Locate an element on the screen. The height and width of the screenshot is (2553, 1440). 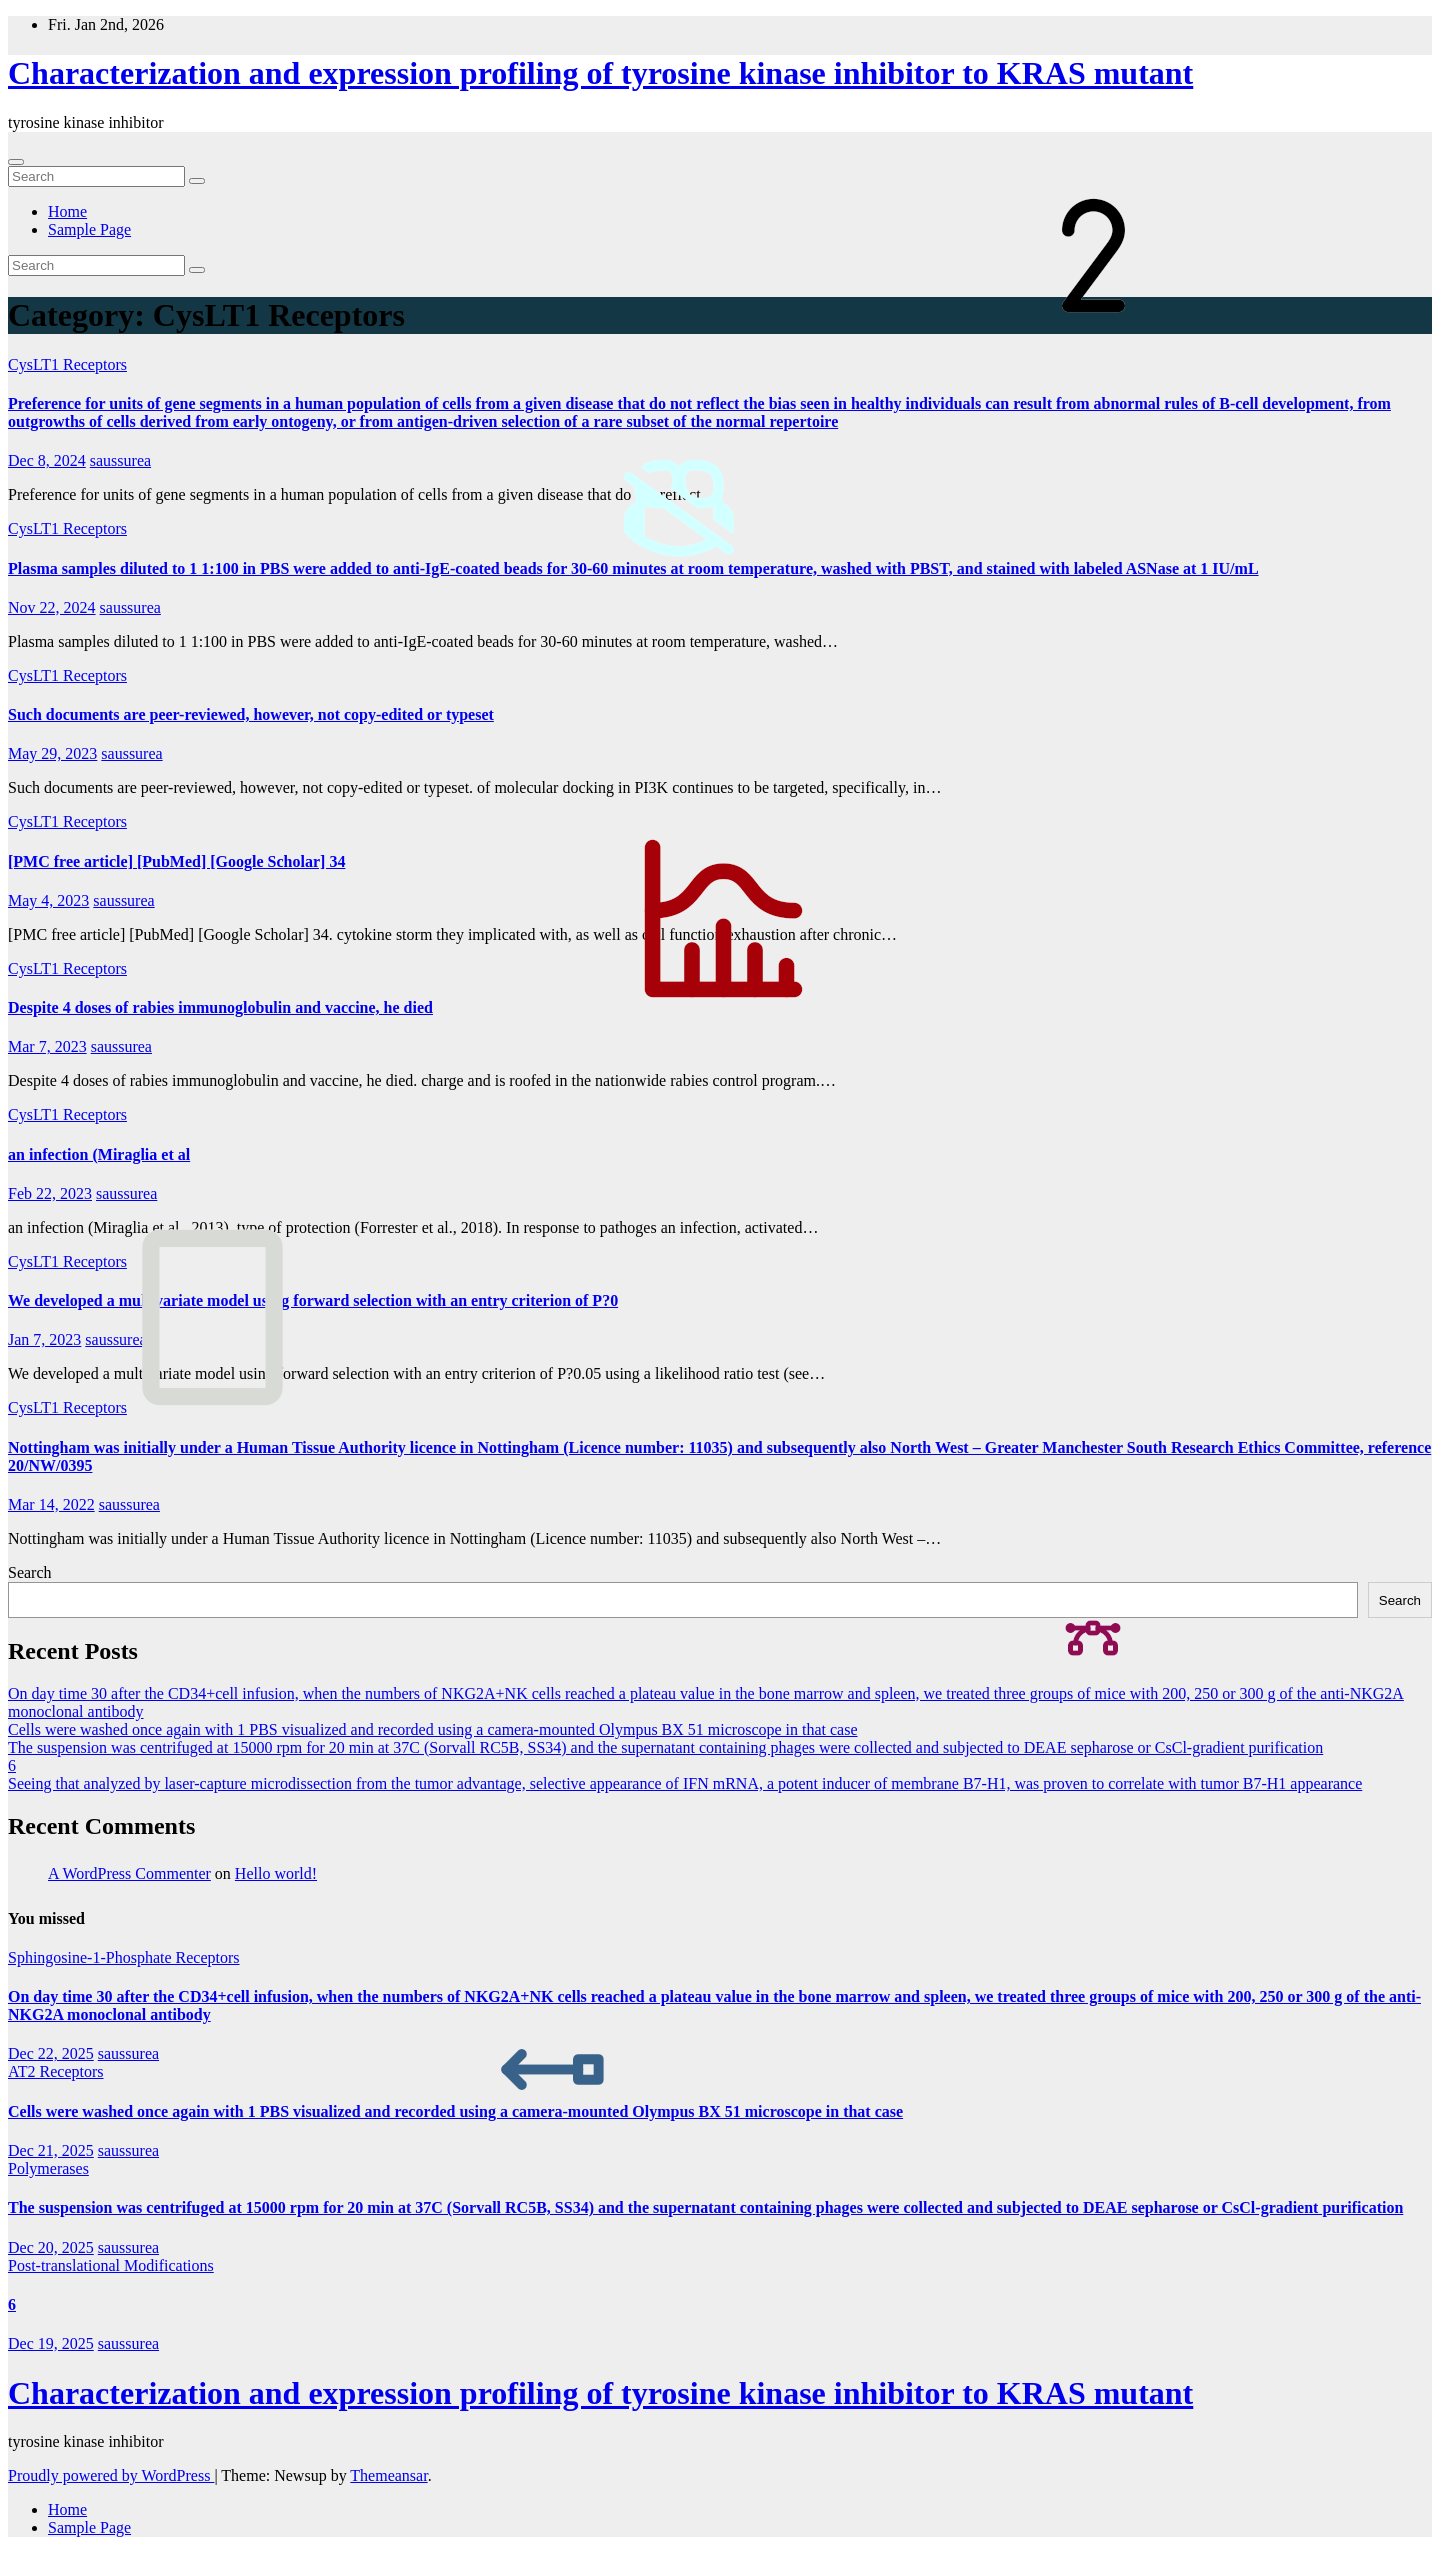
go back to previous screen is located at coordinates (552, 2069).